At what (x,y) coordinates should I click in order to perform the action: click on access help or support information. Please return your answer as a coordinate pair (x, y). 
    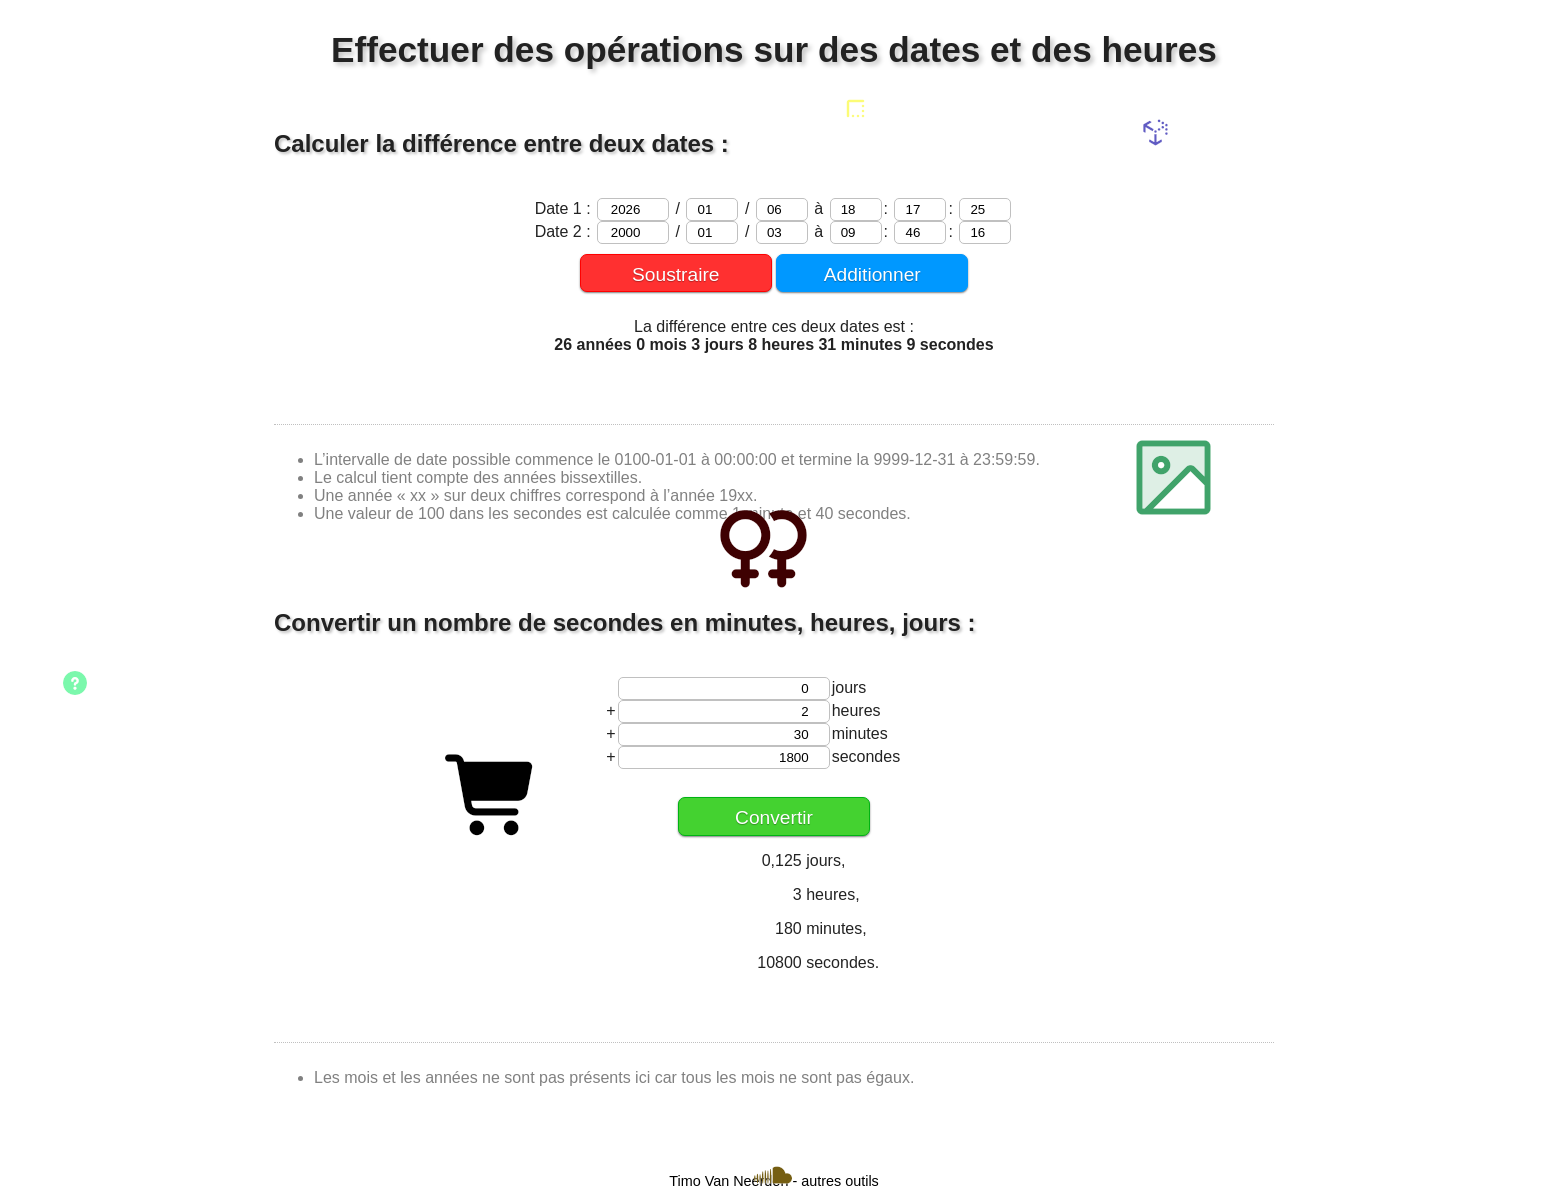
    Looking at the image, I should click on (75, 683).